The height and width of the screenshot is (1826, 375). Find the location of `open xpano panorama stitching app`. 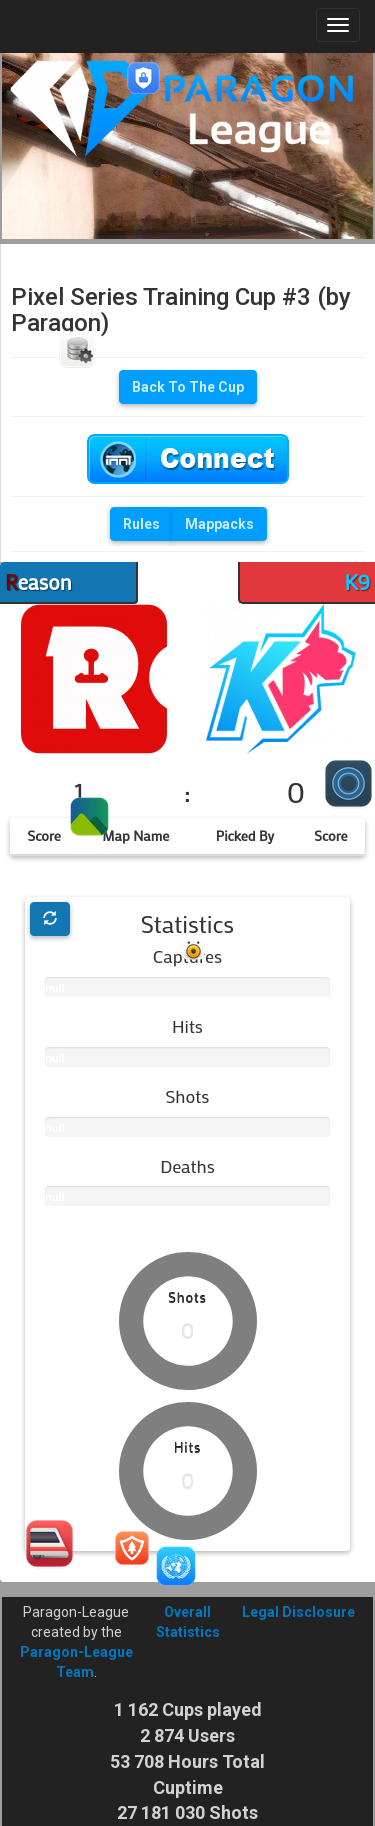

open xpano panorama stitching app is located at coordinates (89, 816).